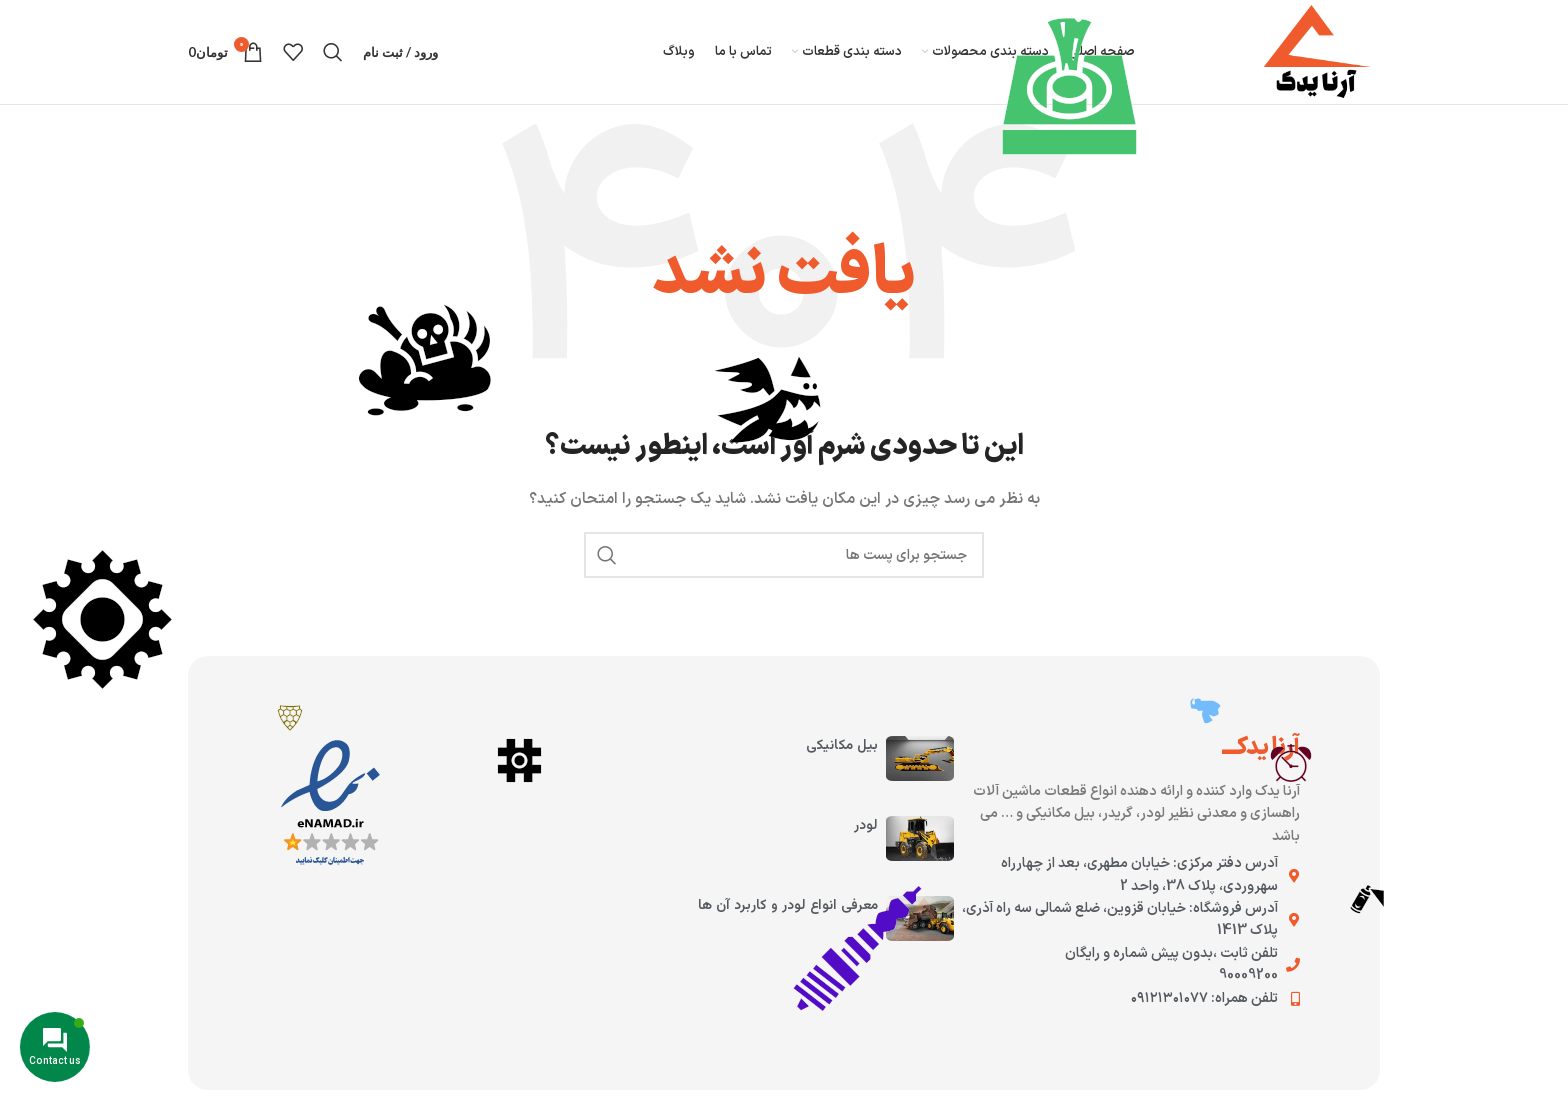 The image size is (1568, 1102). Describe the element at coordinates (102, 619) in the screenshot. I see `access game settings or configuration options` at that location.